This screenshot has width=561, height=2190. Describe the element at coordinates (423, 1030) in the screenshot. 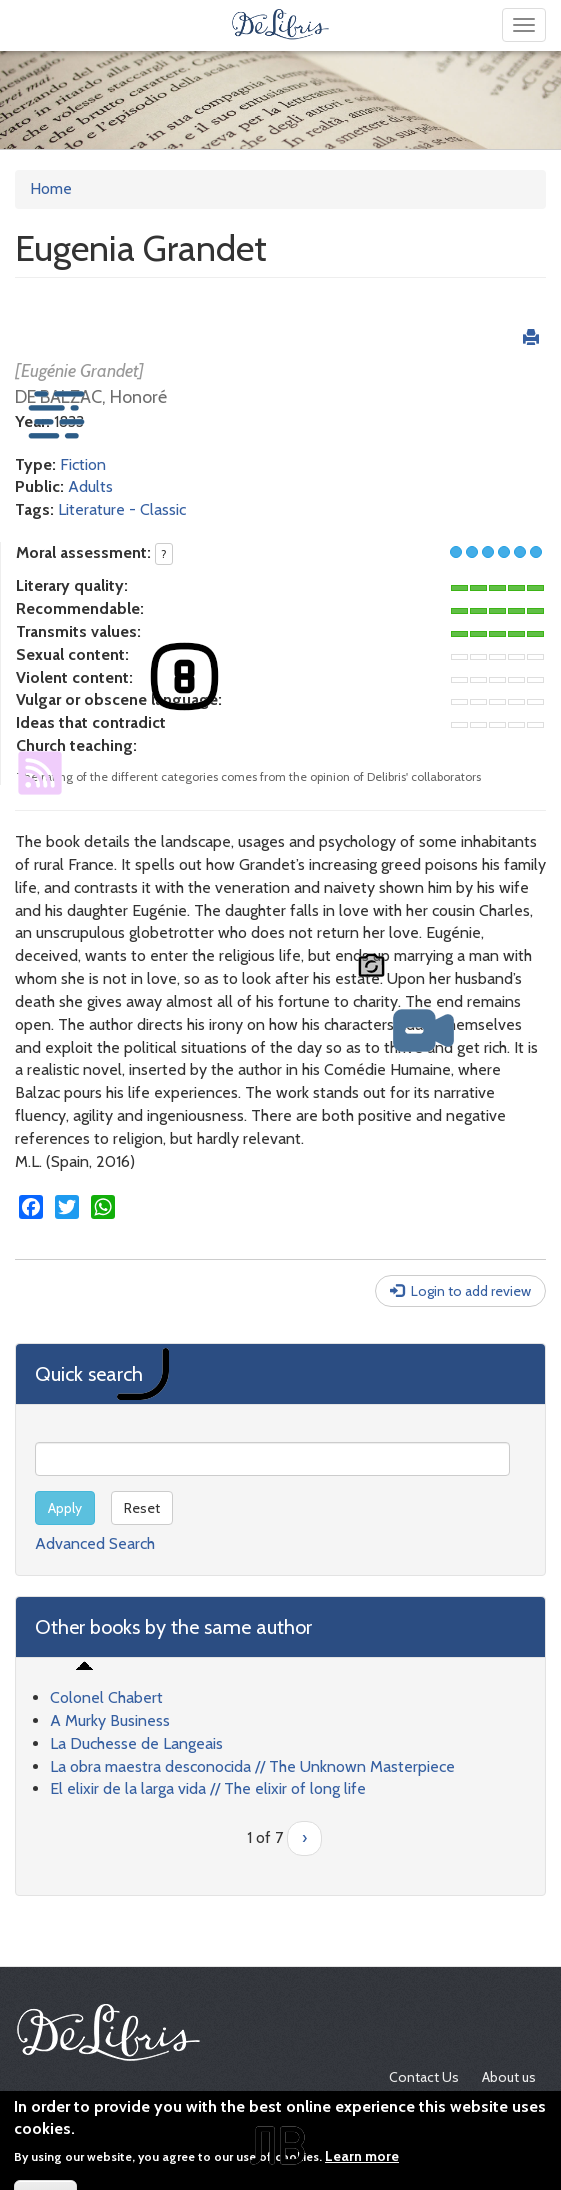

I see `remove video from playlist or queue` at that location.